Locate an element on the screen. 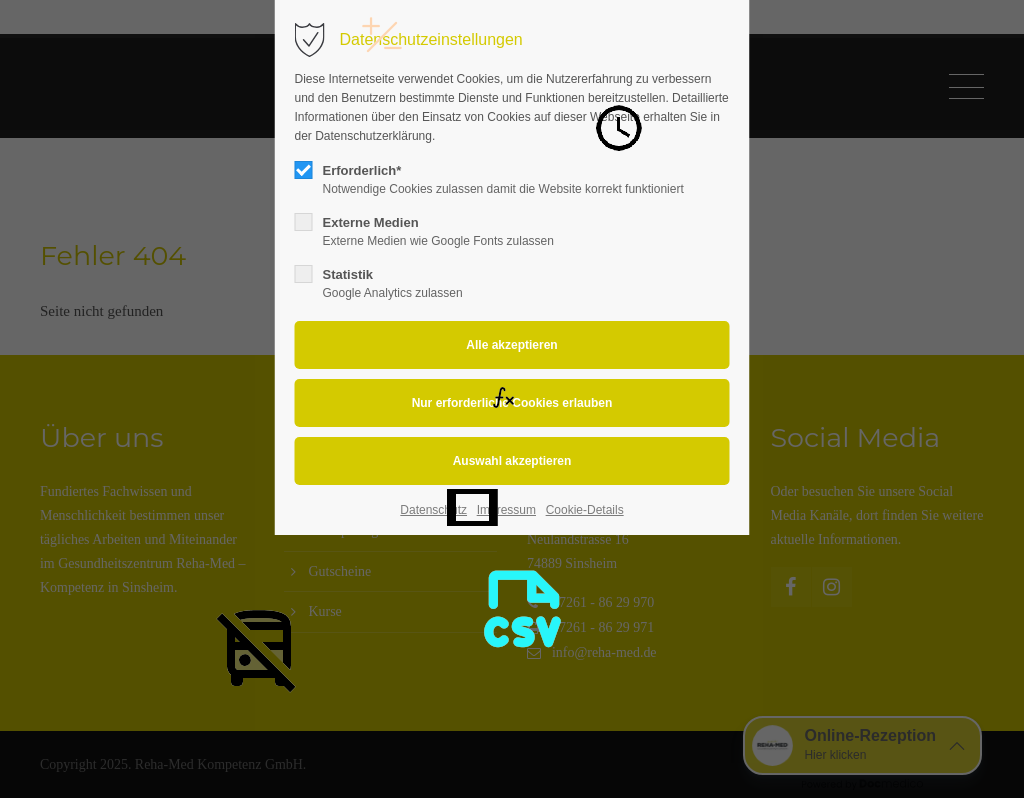 The height and width of the screenshot is (798, 1024). save item to watch later is located at coordinates (619, 128).